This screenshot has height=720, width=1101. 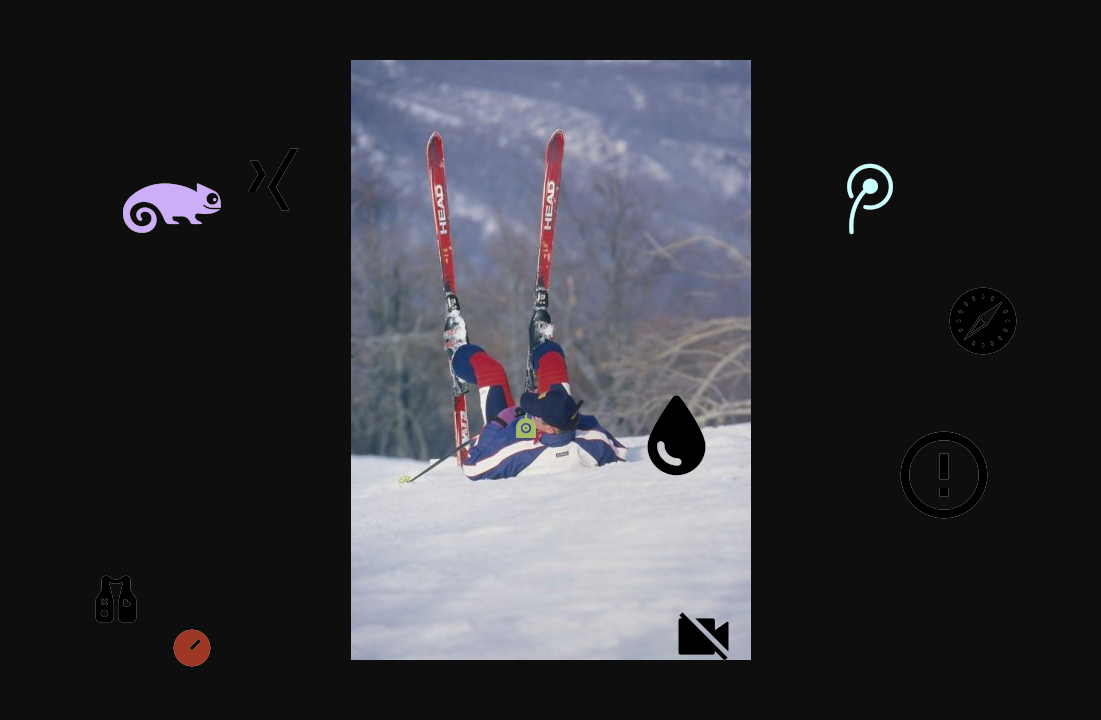 I want to click on open Safari web browser, so click(x=983, y=321).